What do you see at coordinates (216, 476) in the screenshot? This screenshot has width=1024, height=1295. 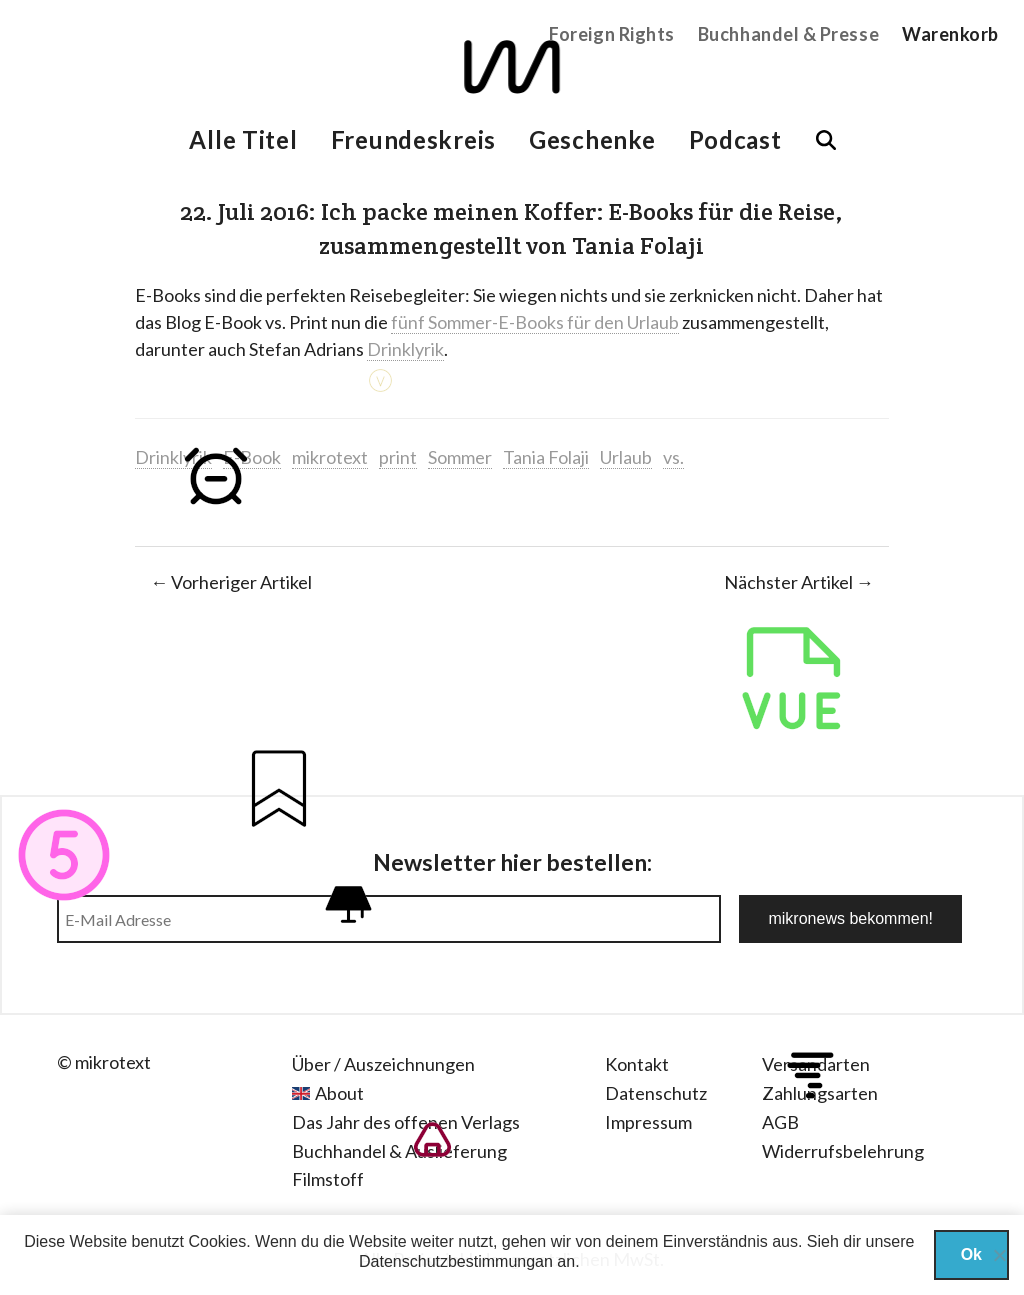 I see `remove or delete an alarm` at bounding box center [216, 476].